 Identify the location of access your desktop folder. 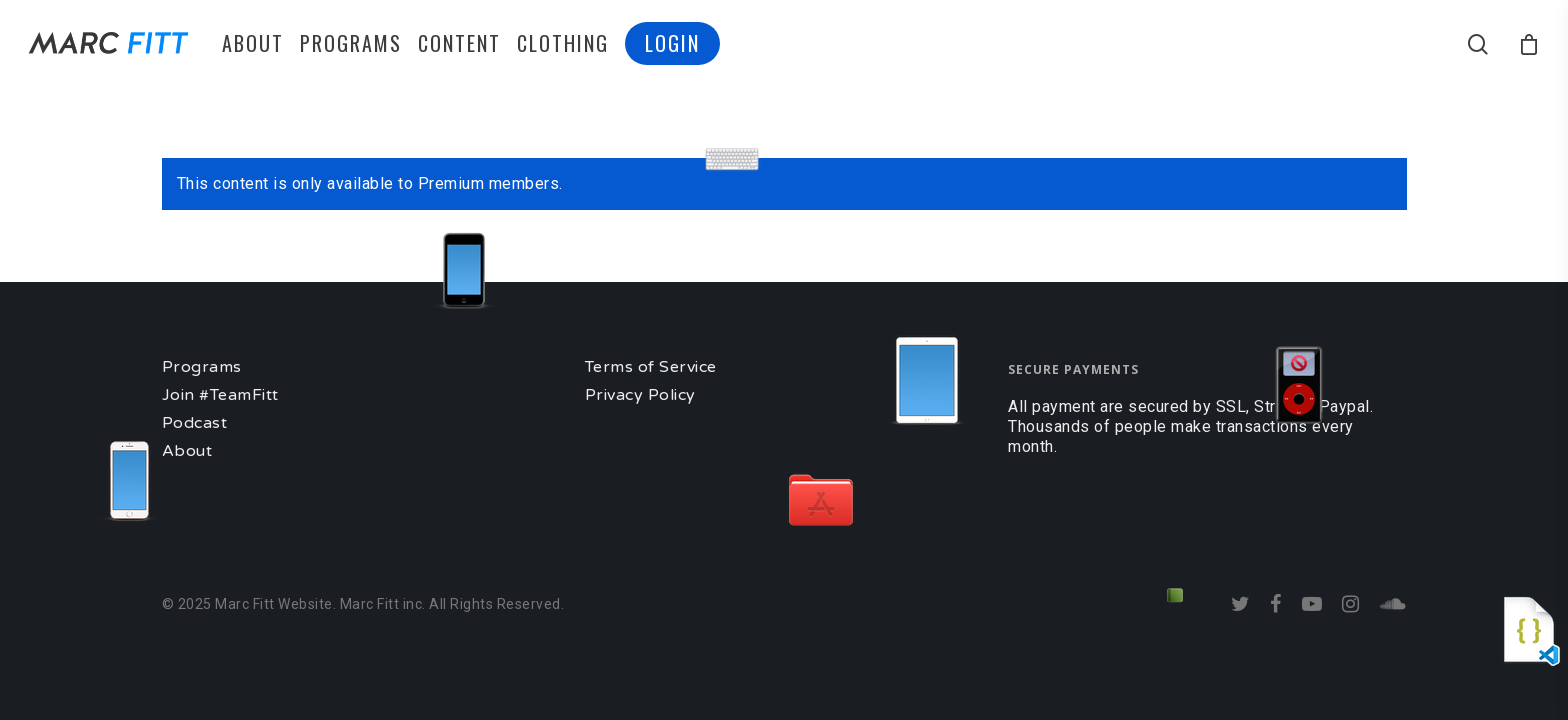
(1175, 595).